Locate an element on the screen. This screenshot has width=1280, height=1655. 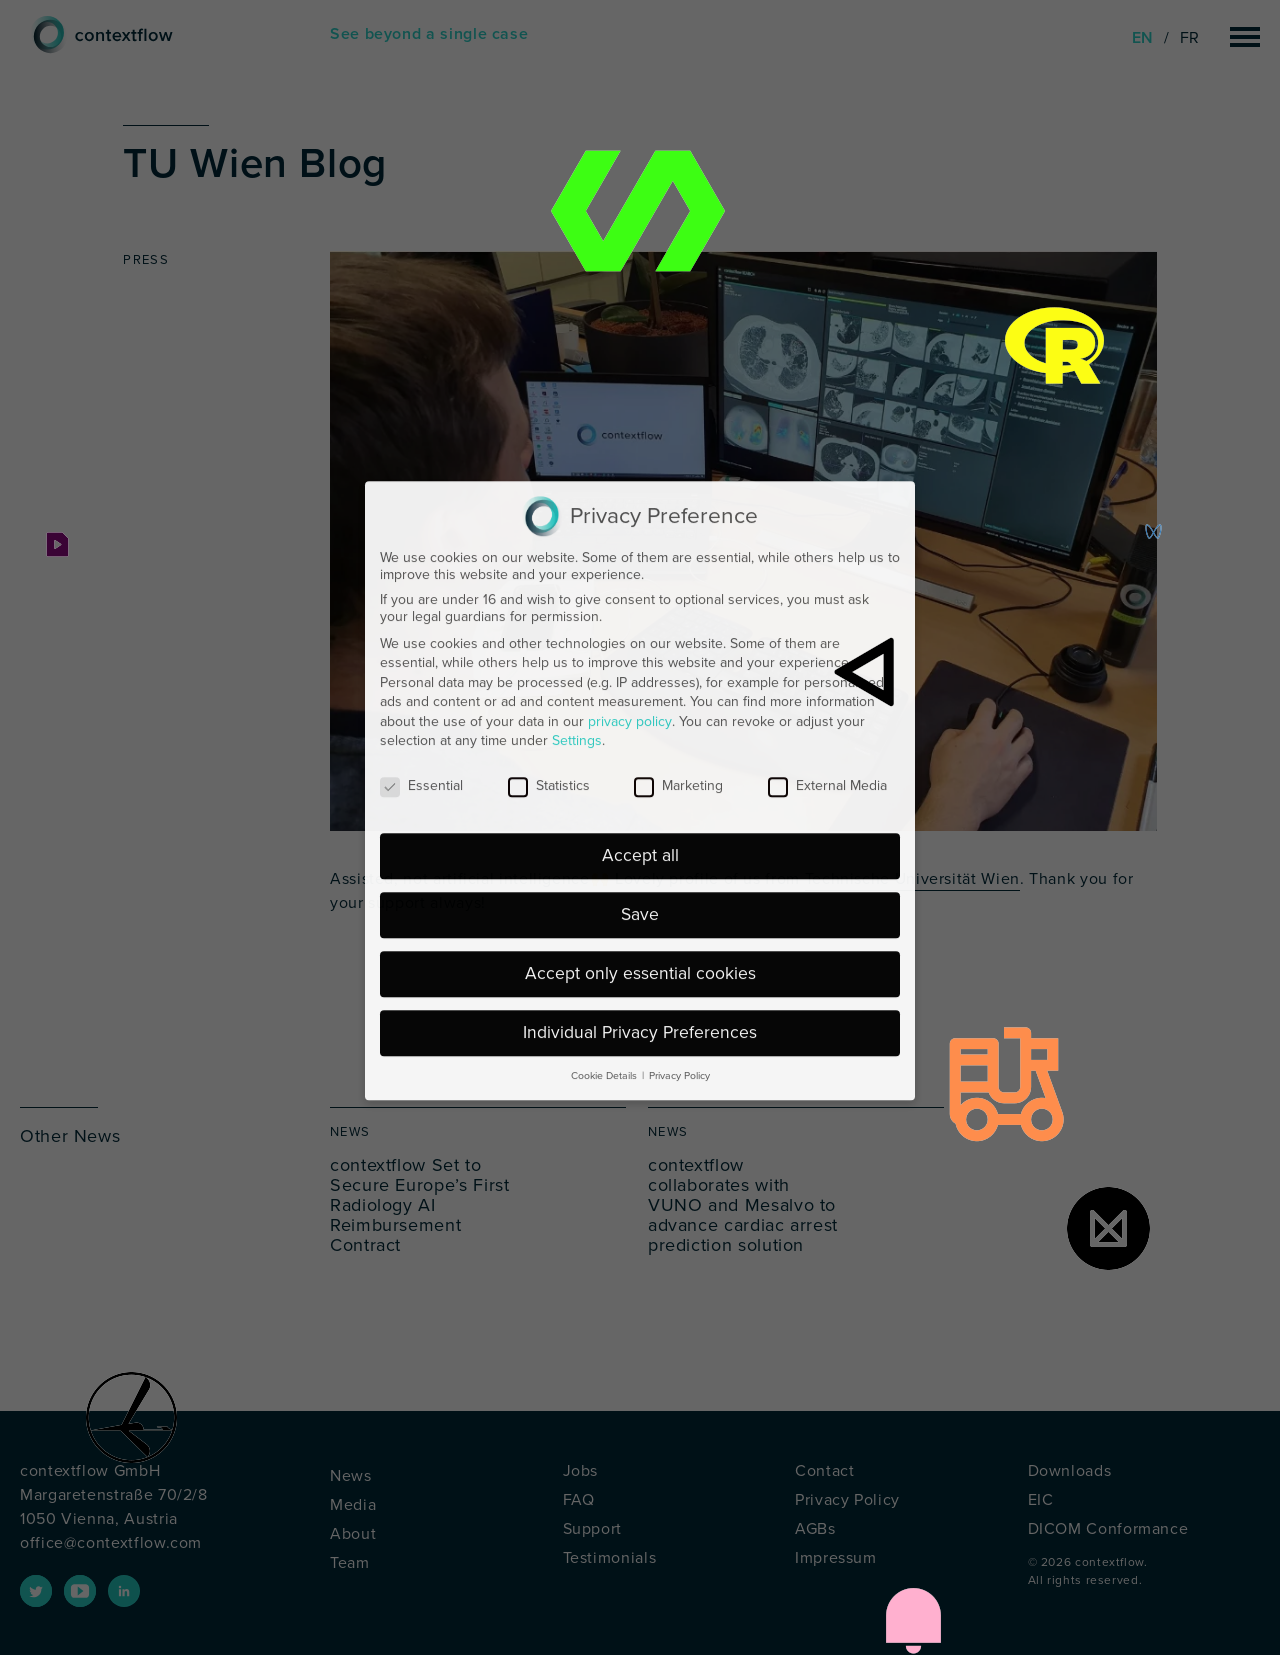
open a video file is located at coordinates (57, 544).